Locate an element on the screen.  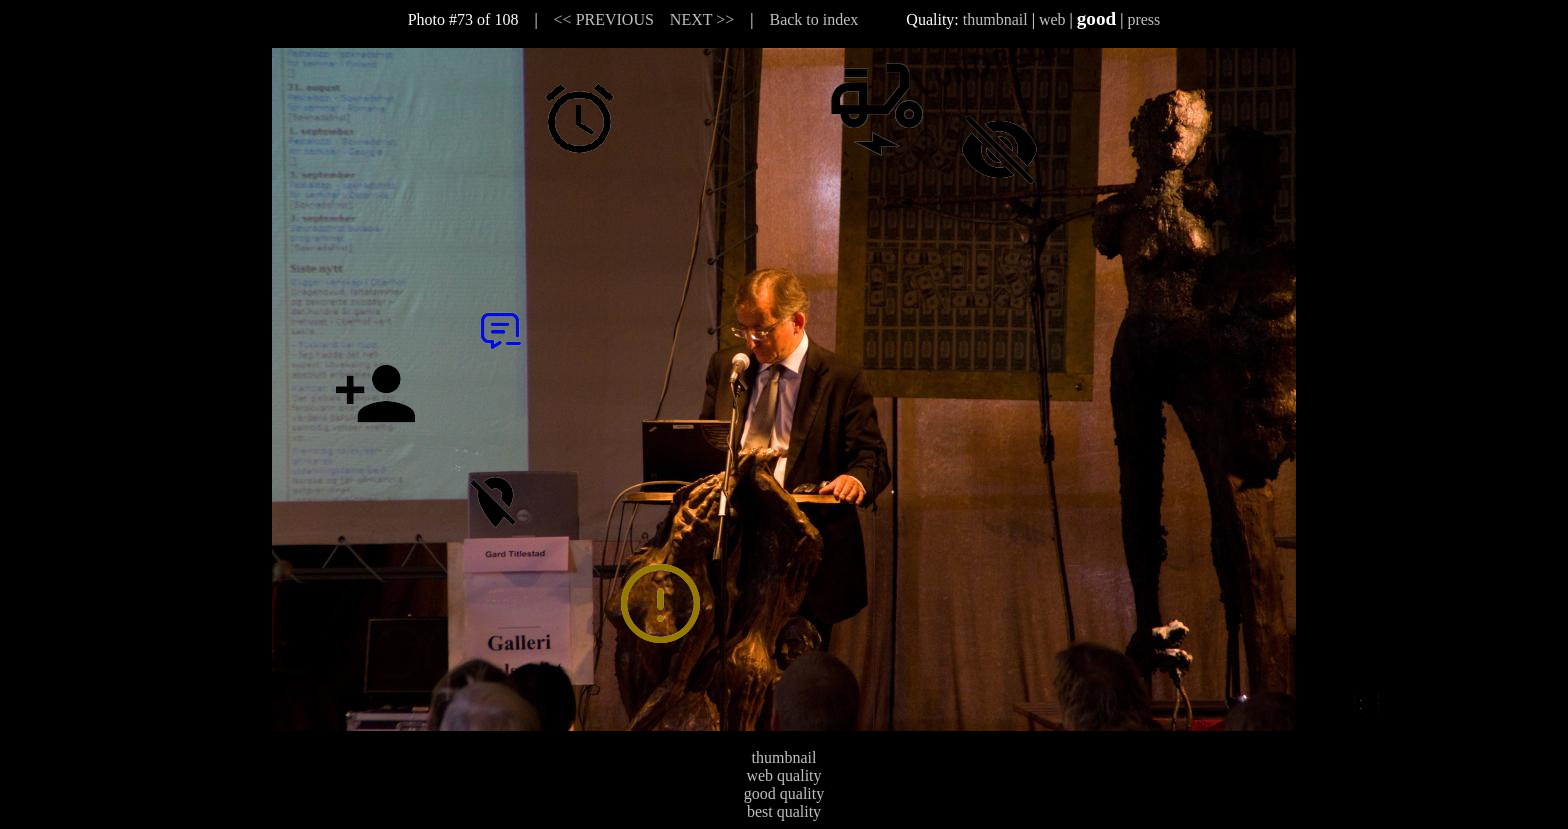
adjust settings or preferences is located at coordinates (1366, 704).